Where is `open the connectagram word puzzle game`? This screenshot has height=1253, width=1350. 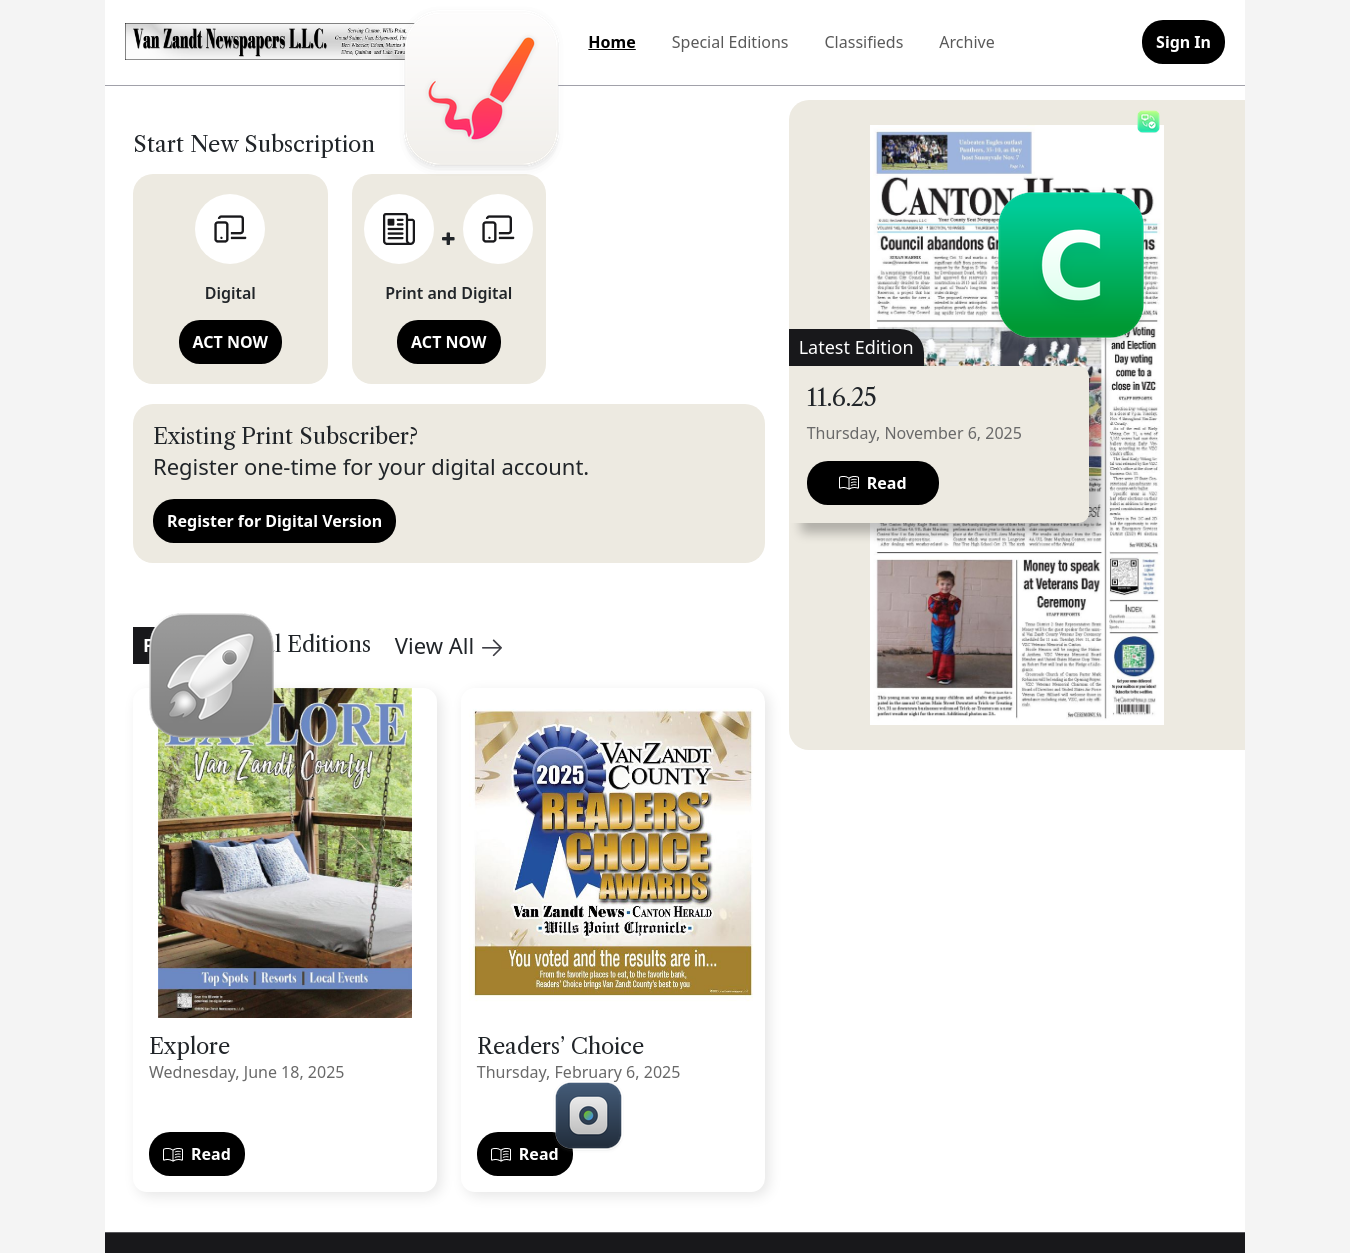
open the connectagram word puzzle game is located at coordinates (1071, 265).